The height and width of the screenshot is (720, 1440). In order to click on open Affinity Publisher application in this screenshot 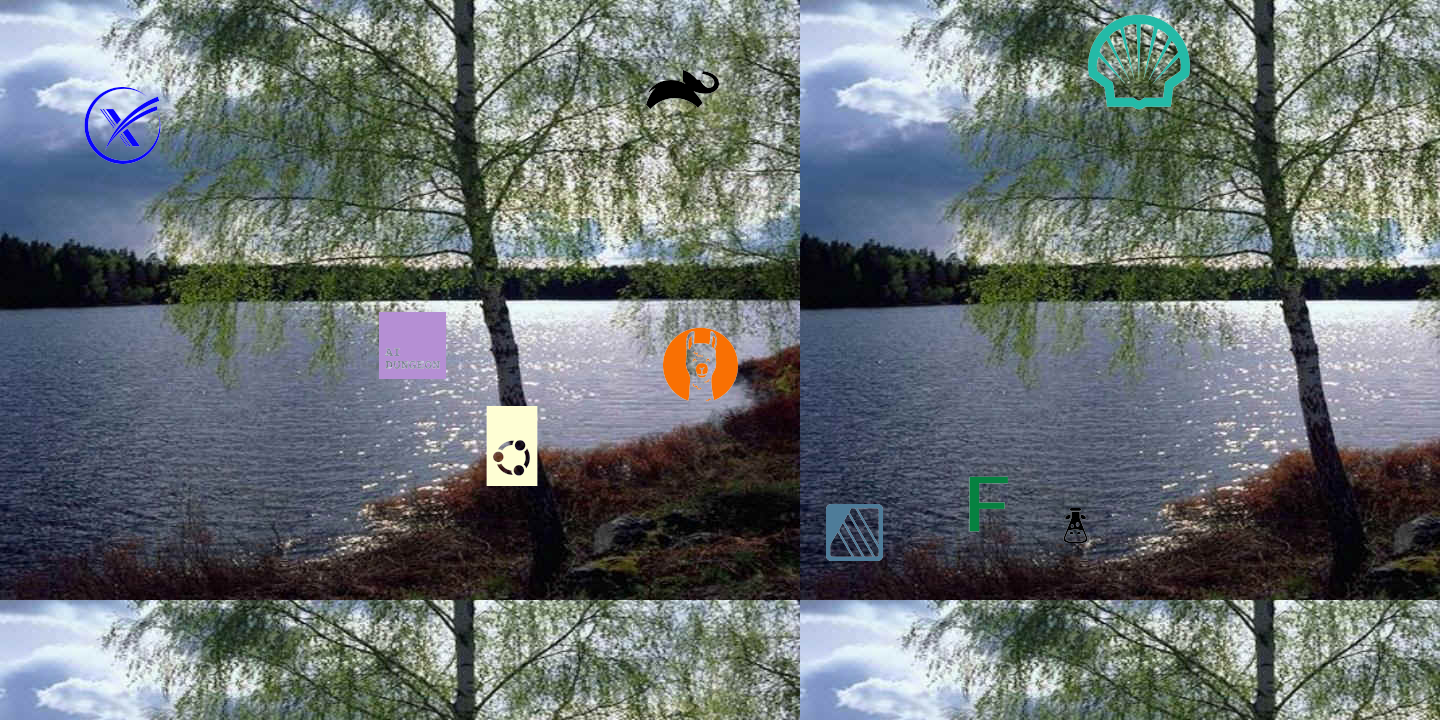, I will do `click(854, 532)`.